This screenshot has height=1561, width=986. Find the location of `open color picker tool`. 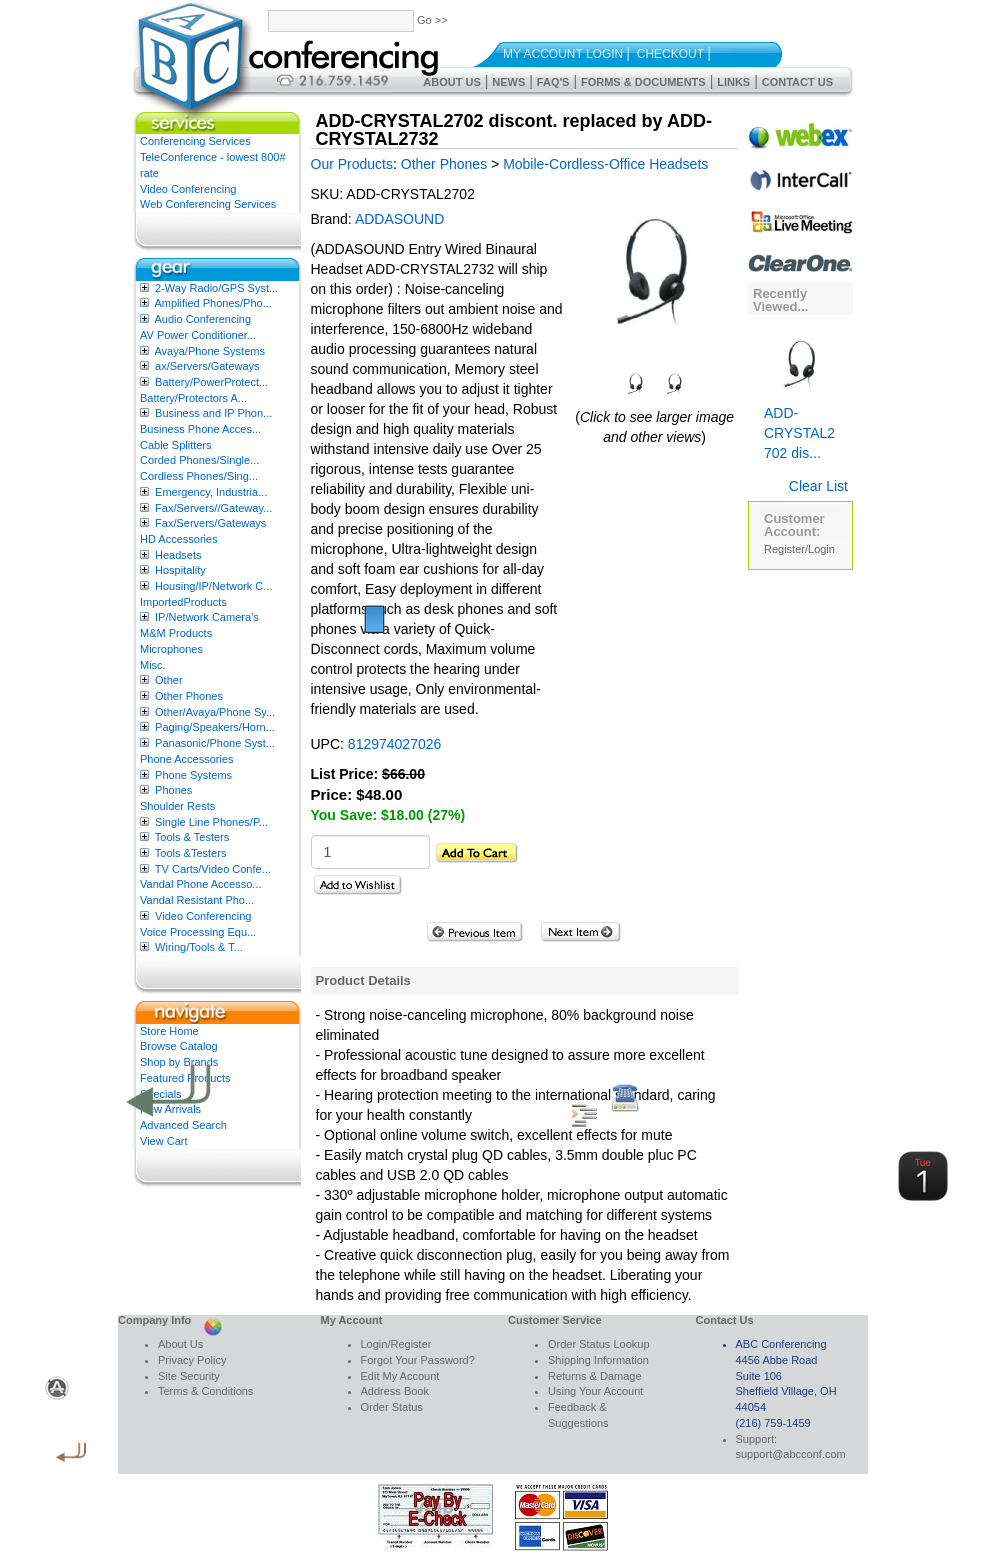

open color picker tool is located at coordinates (213, 1327).